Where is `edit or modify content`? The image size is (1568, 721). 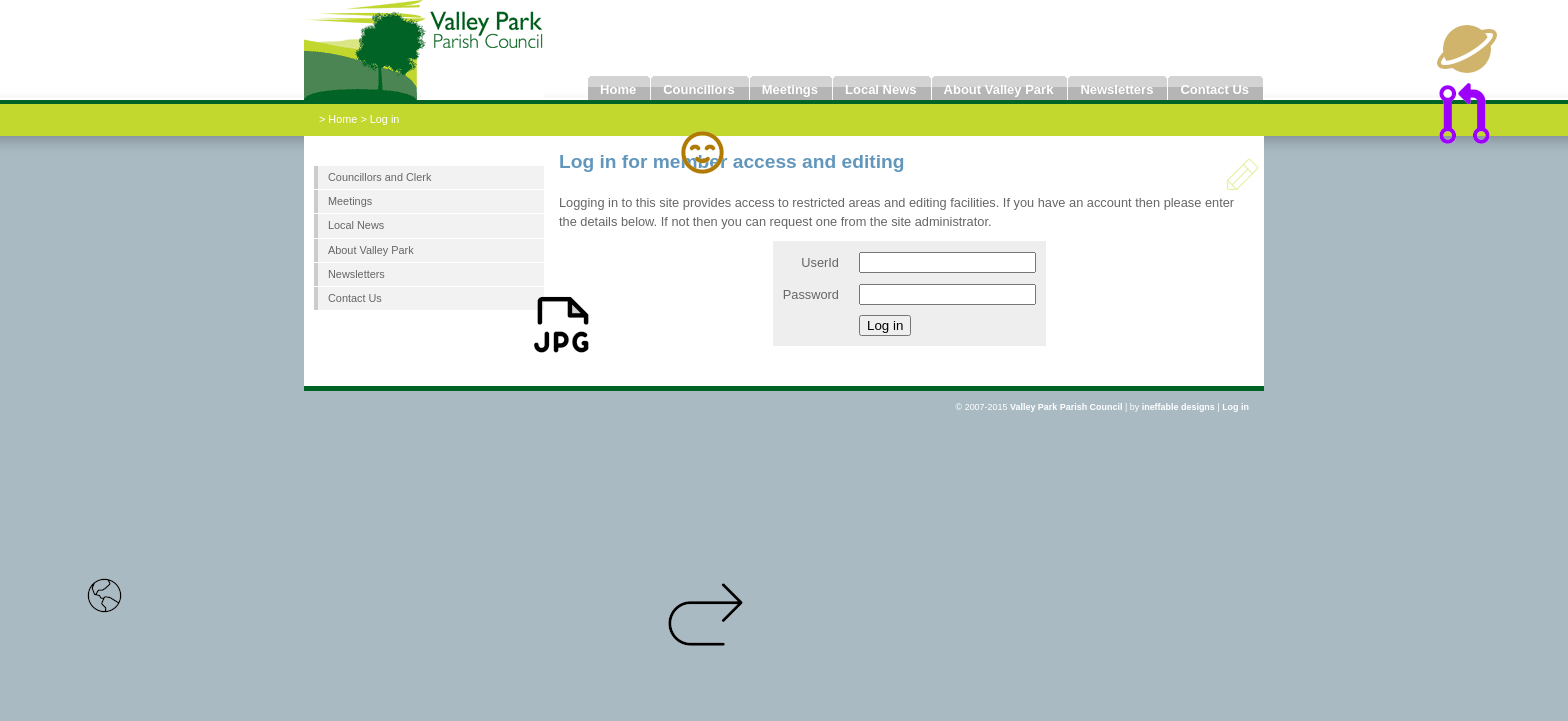
edit or modify content is located at coordinates (1242, 175).